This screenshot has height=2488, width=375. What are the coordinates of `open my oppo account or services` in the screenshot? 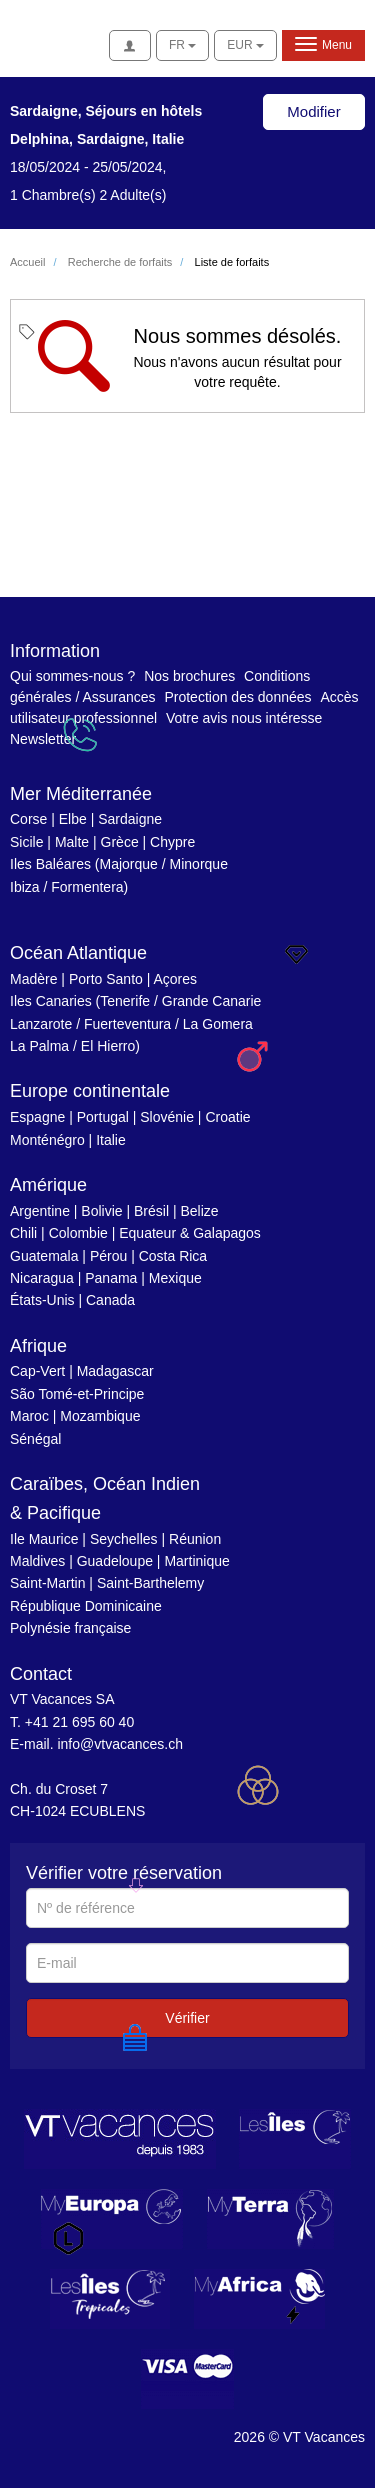 It's located at (296, 953).